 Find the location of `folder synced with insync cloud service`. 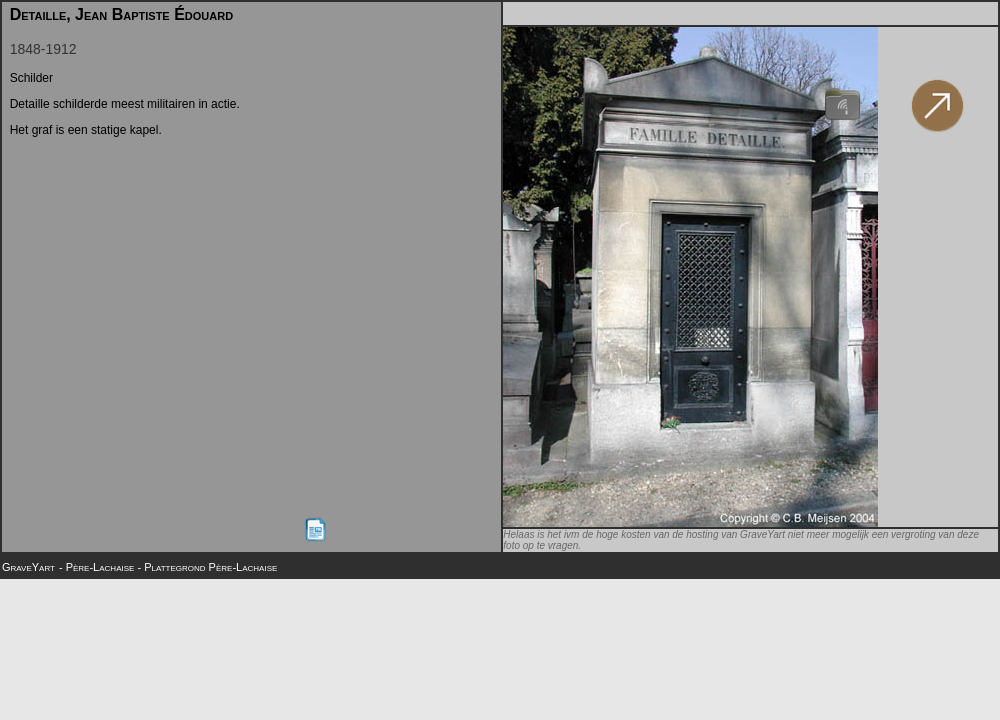

folder synced with insync cloud service is located at coordinates (842, 103).